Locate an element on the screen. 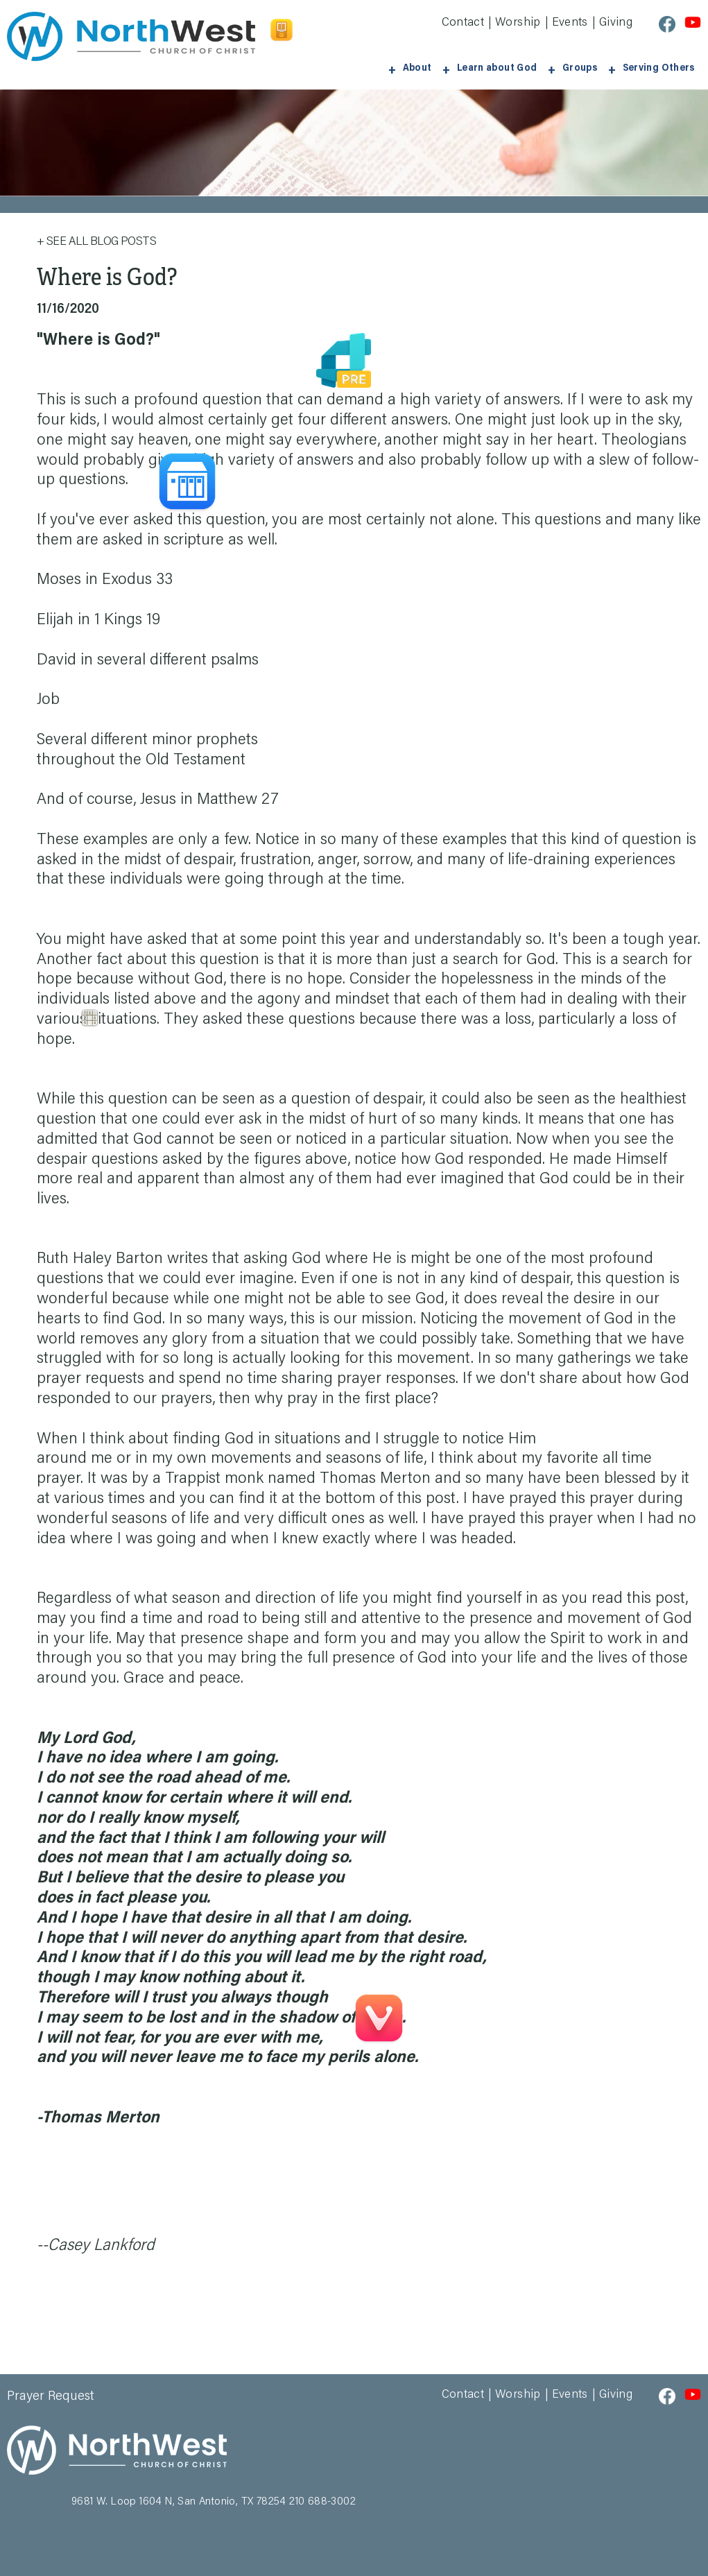 The image size is (708, 2576). open vivaldi web browser is located at coordinates (379, 2018).